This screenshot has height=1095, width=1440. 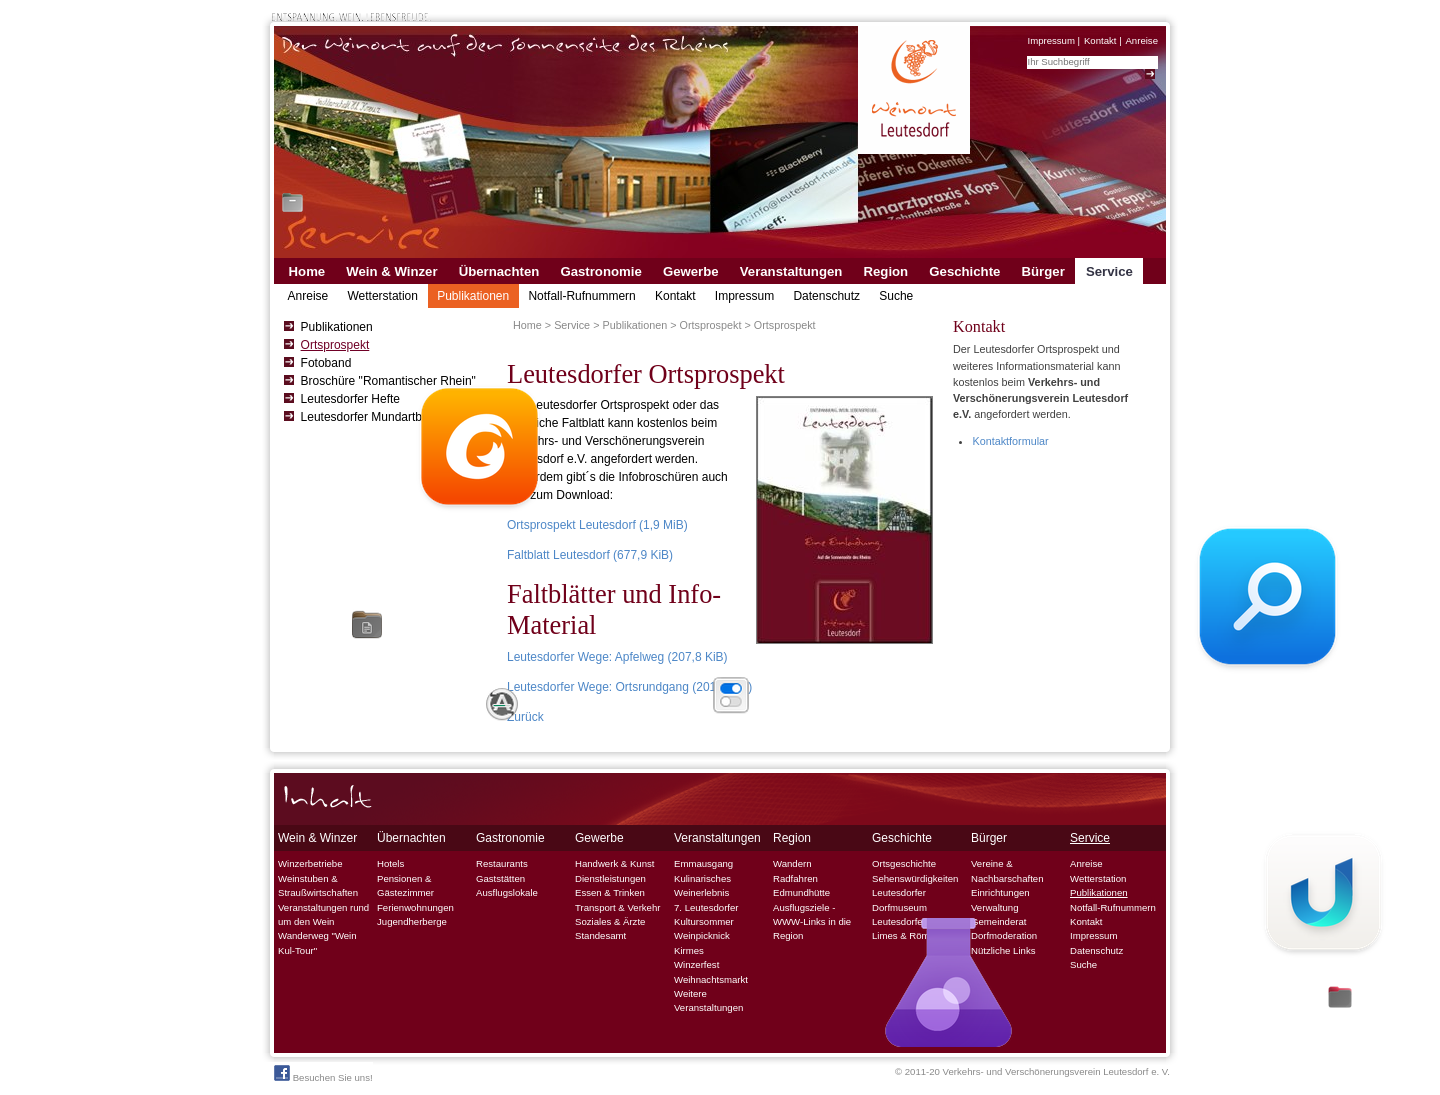 I want to click on open foxit reader app, so click(x=479, y=446).